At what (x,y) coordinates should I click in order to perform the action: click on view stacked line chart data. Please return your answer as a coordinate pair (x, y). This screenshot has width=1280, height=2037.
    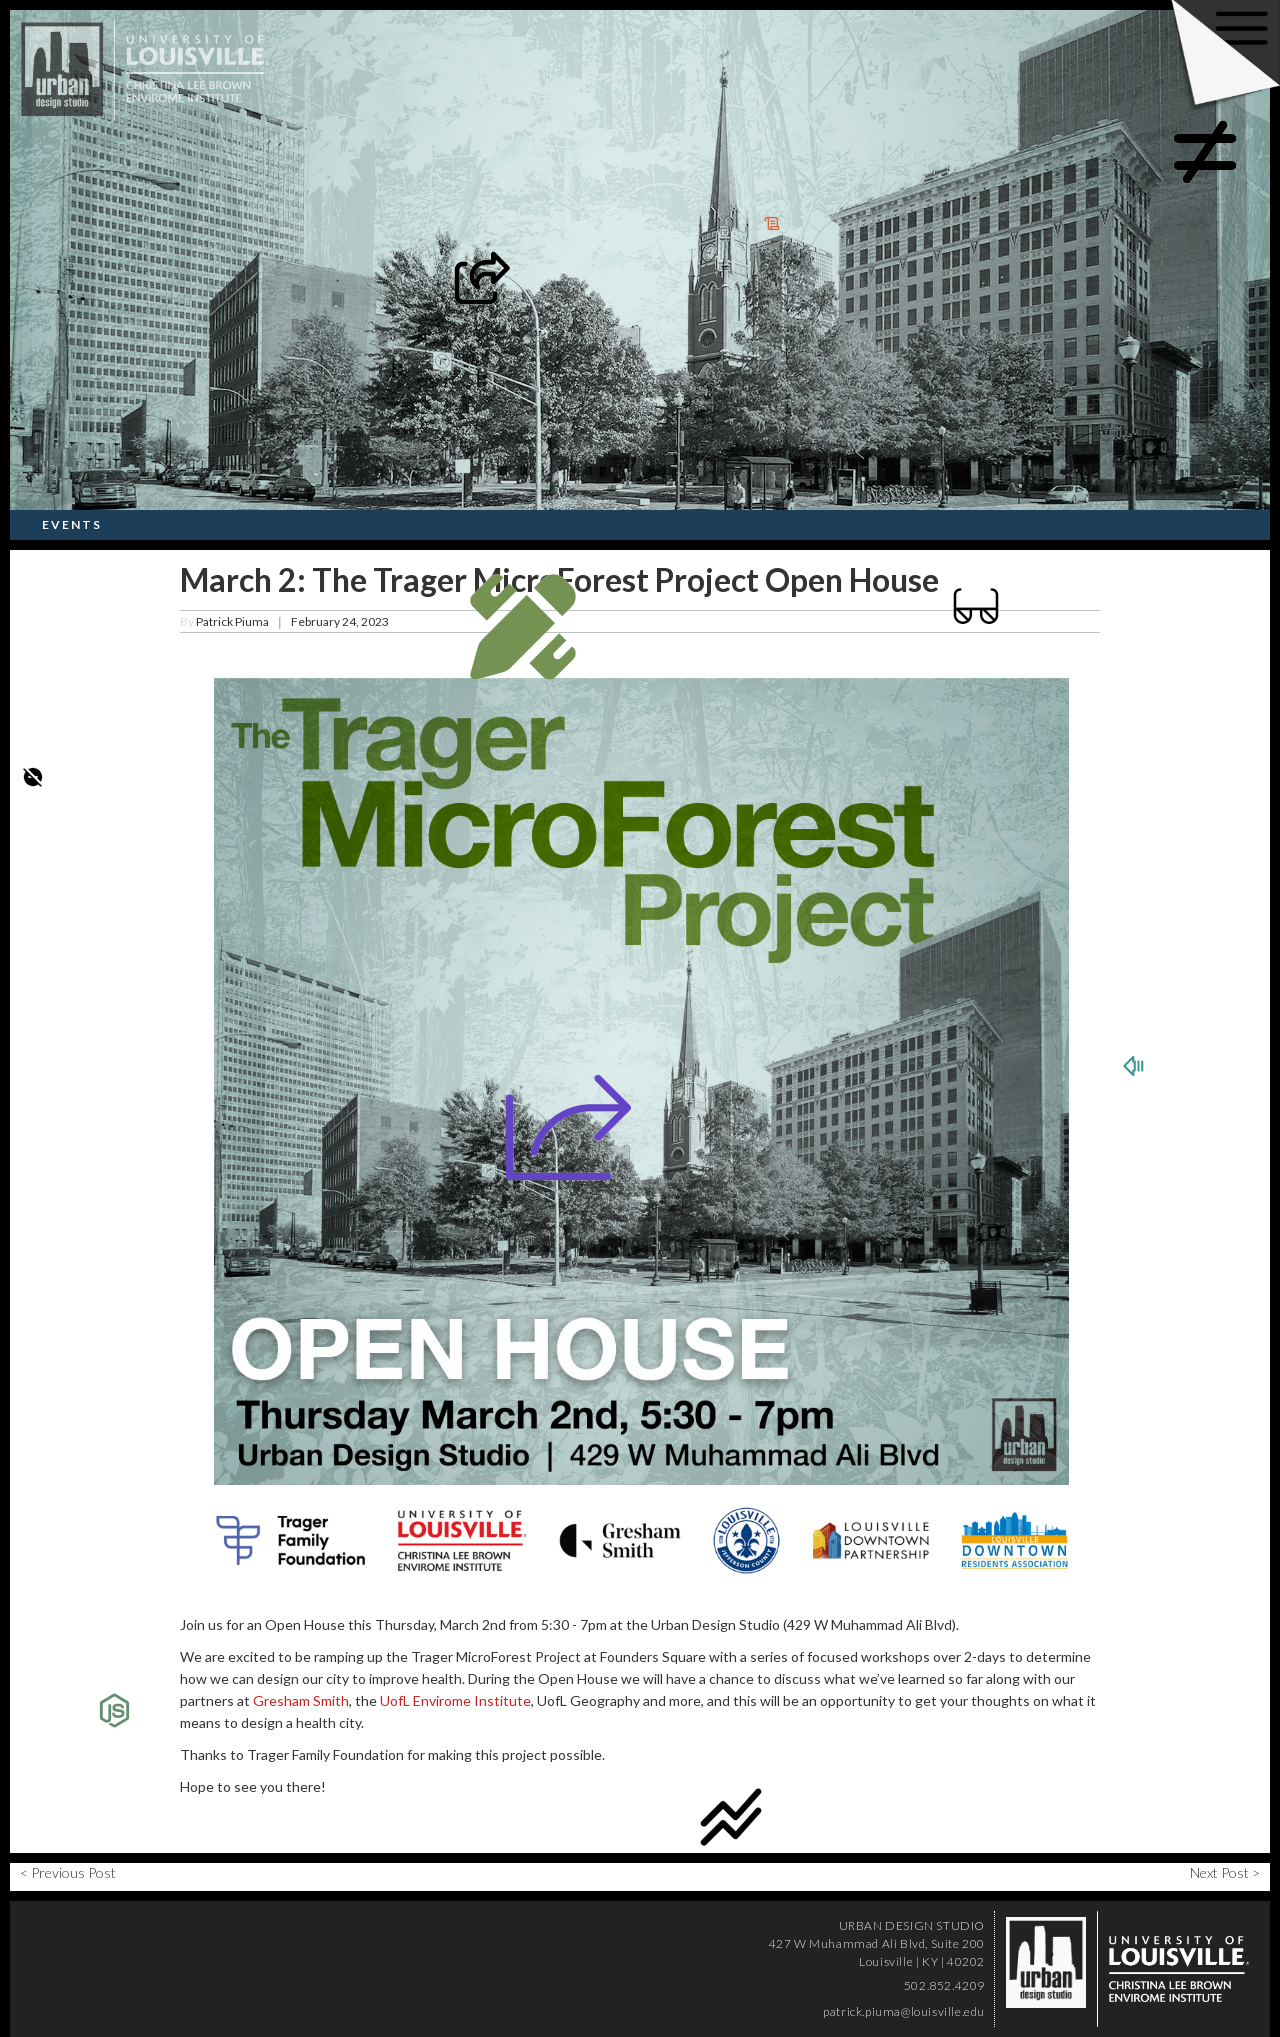
    Looking at the image, I should click on (731, 1817).